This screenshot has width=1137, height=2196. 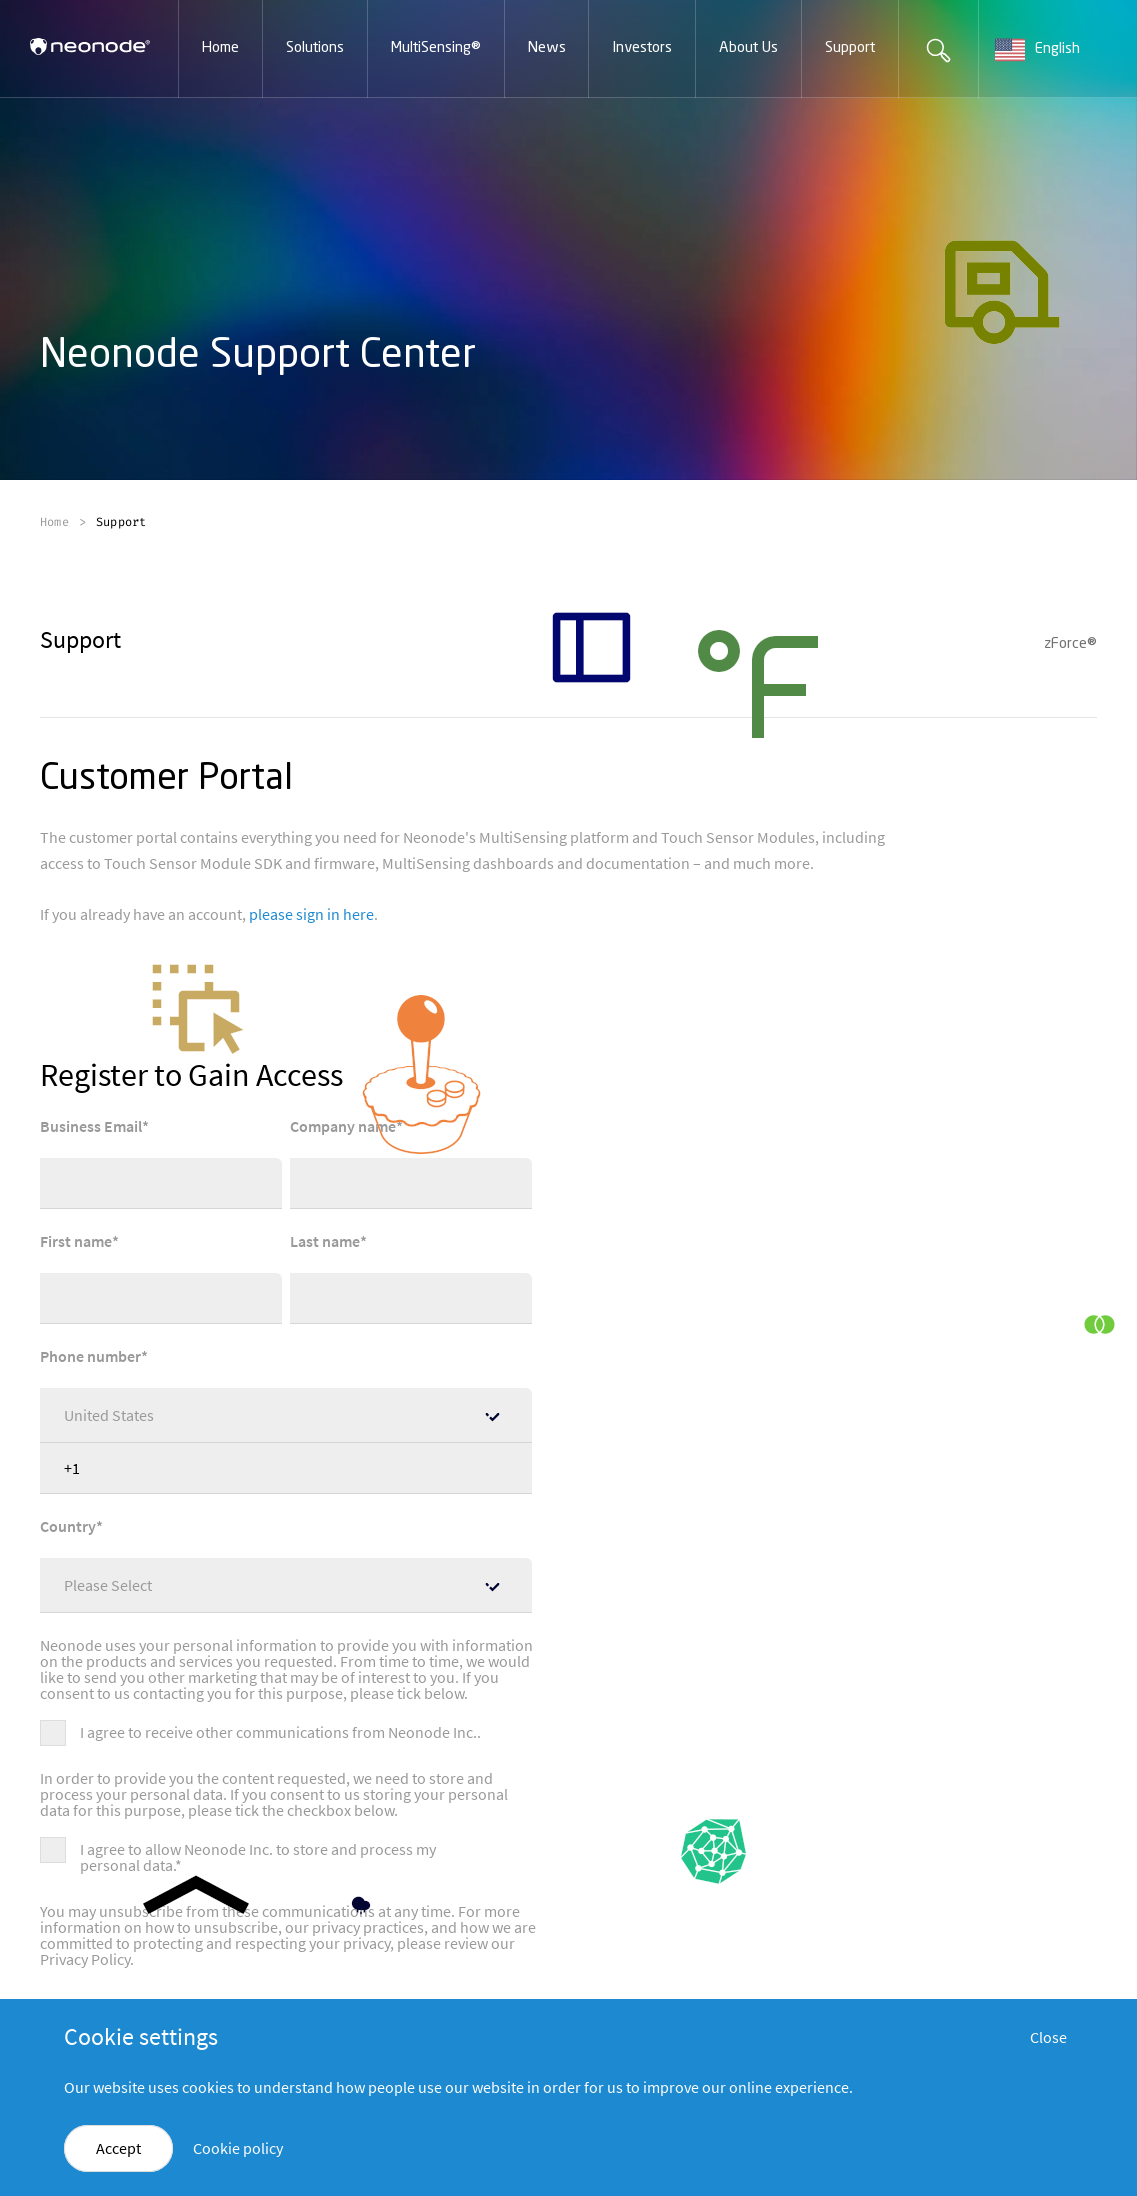 What do you see at coordinates (713, 1851) in the screenshot?
I see `link to PyG (PyTorch Geometric) library or documentation` at bounding box center [713, 1851].